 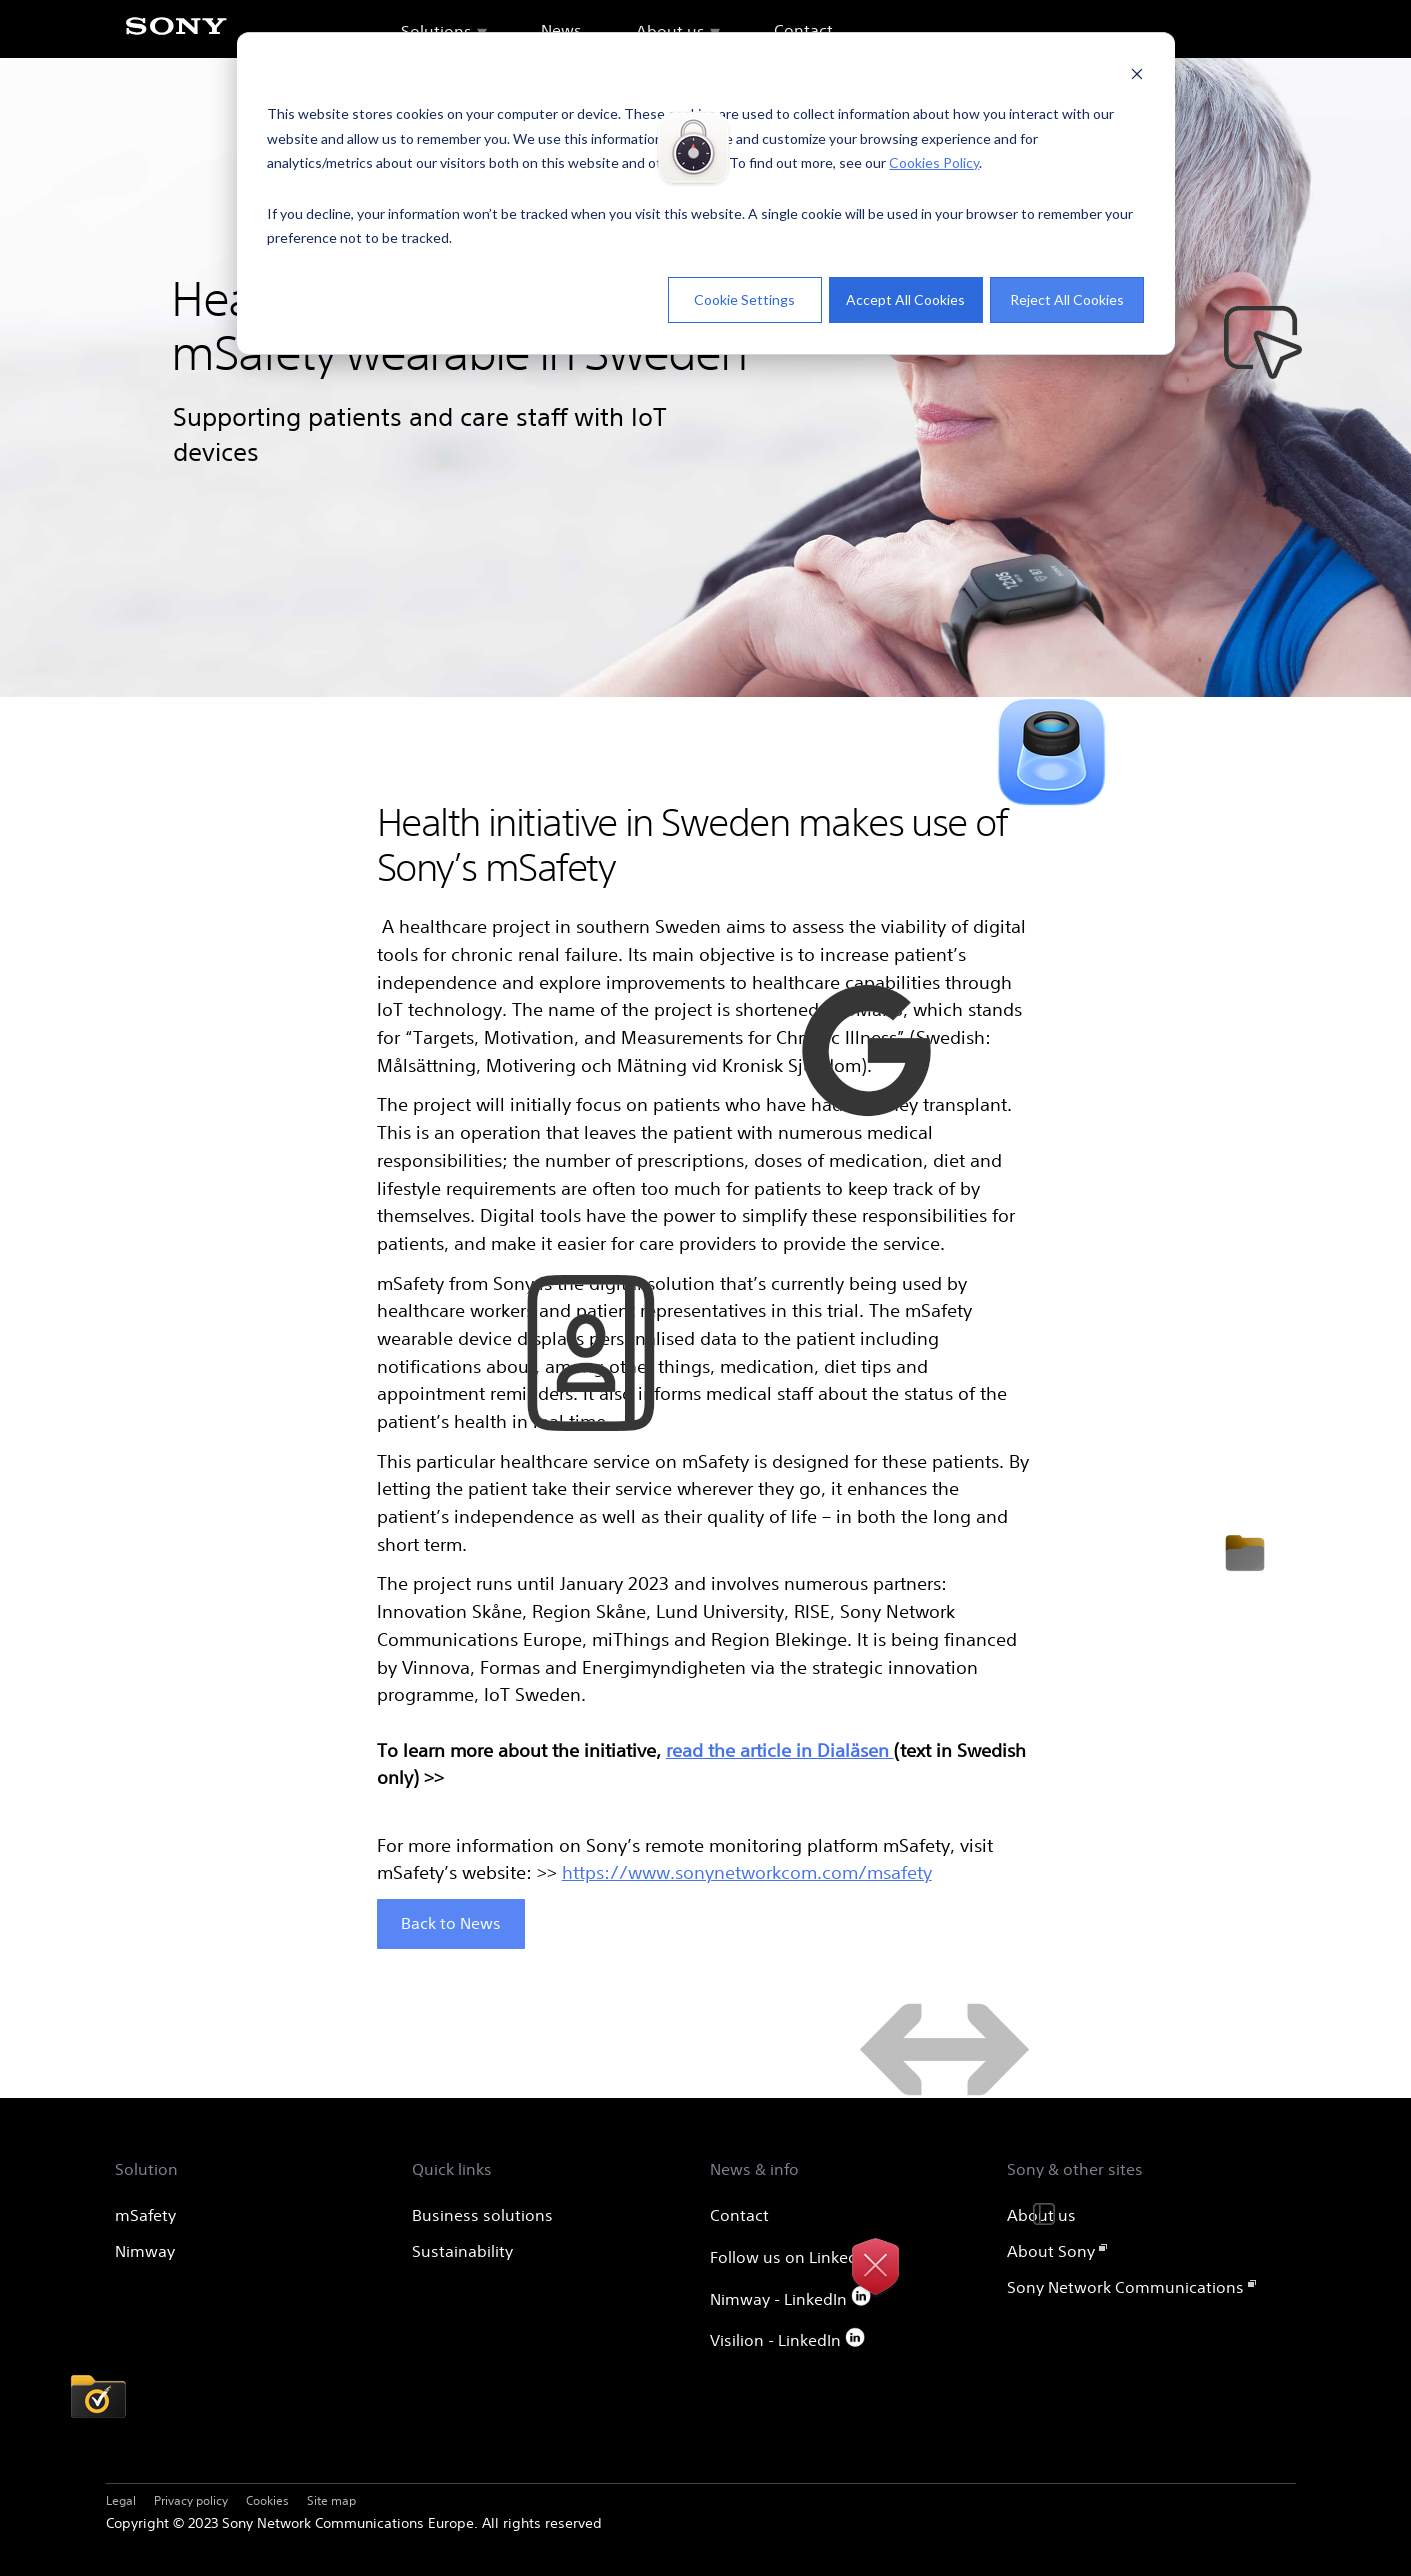 I want to click on toggle sidebar panel visibility, so click(x=1044, y=2214).